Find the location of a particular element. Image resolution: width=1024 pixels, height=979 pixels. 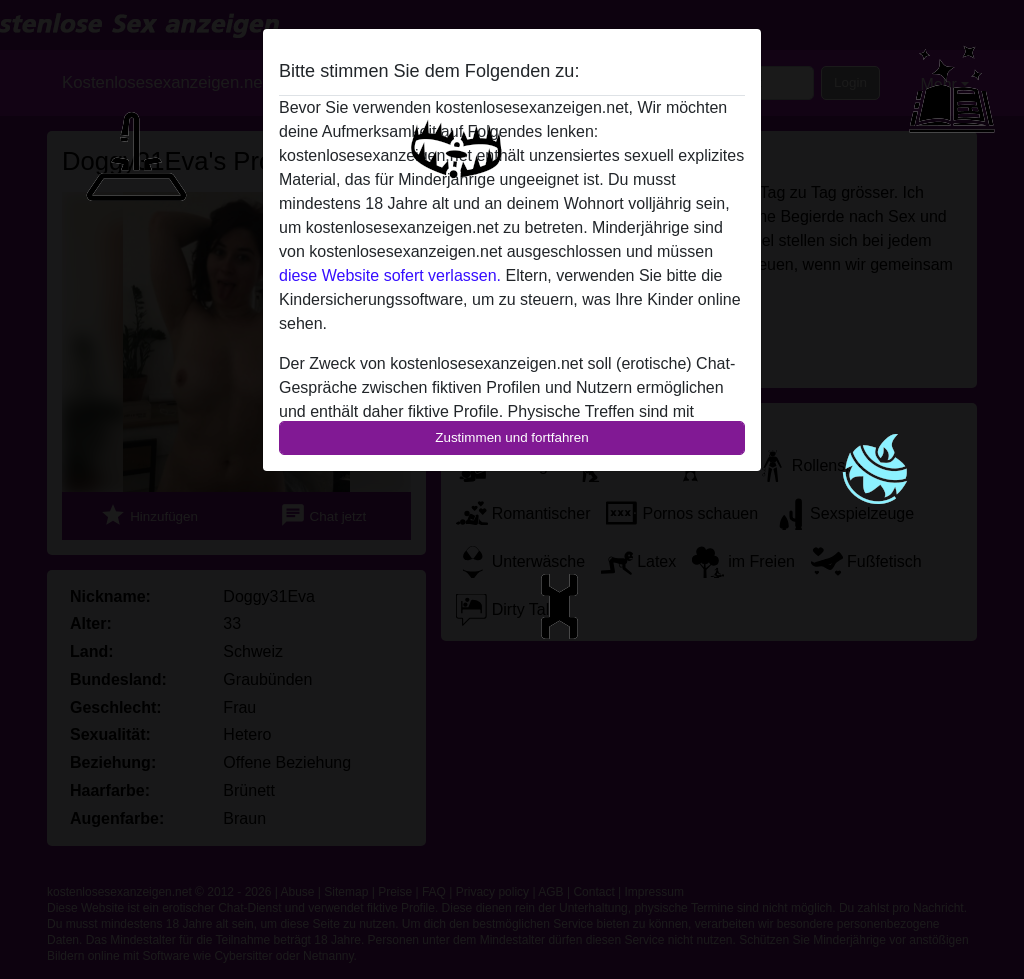

set a trap for enemies or animals is located at coordinates (456, 146).